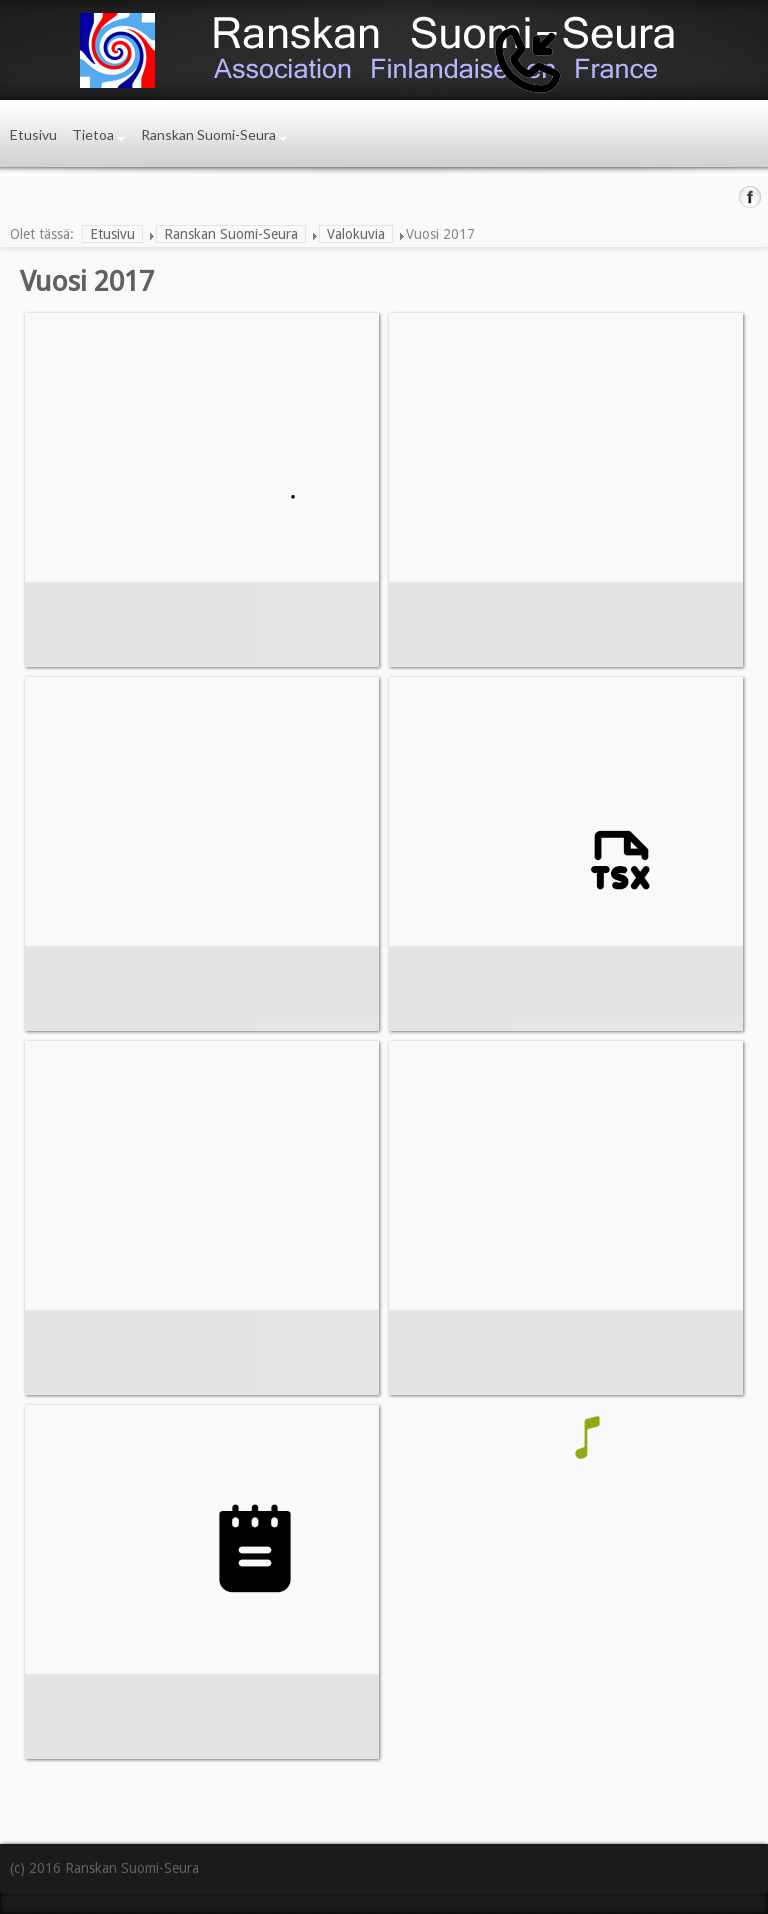 This screenshot has width=768, height=1914. I want to click on indicates a TypeScript React (.tsx) file, so click(621, 862).